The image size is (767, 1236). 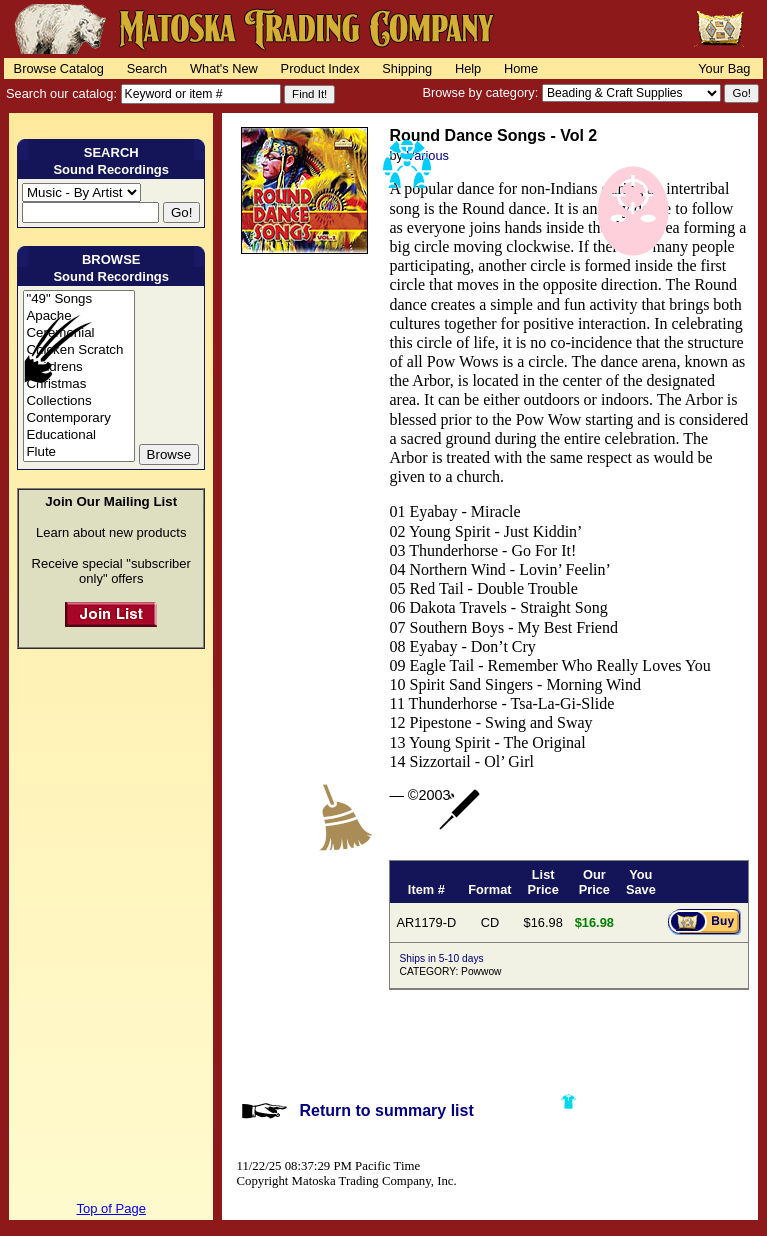 I want to click on access robot or automaton character, so click(x=407, y=164).